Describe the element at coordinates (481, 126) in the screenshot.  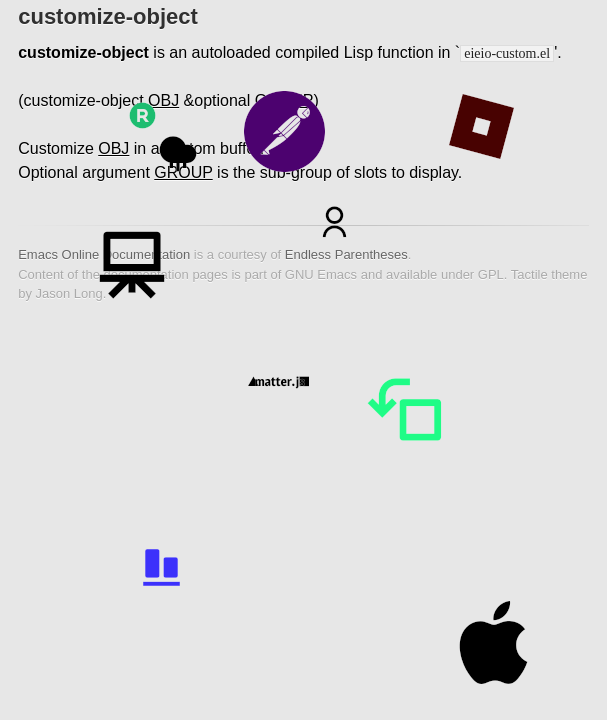
I see `open the Roblox app` at that location.